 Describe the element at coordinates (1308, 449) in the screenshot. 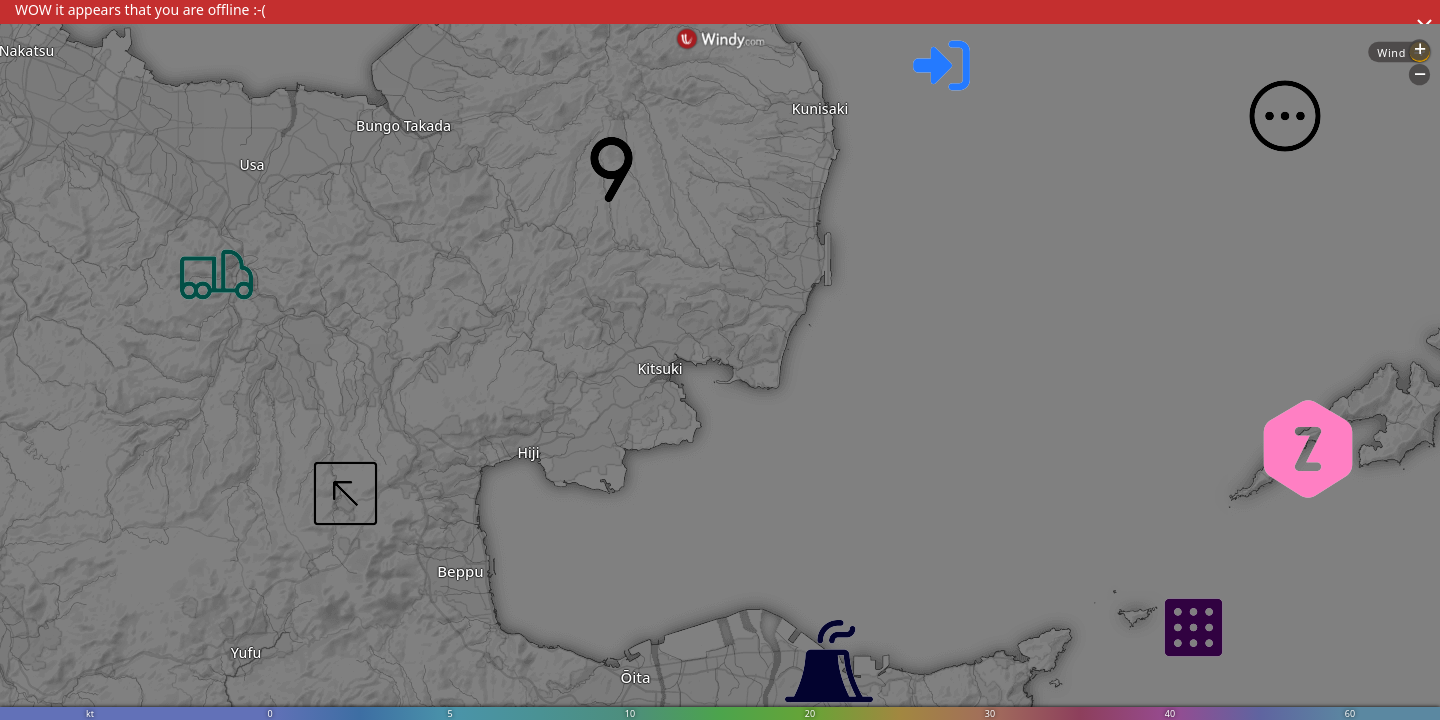

I see `access z-branded app or service` at that location.